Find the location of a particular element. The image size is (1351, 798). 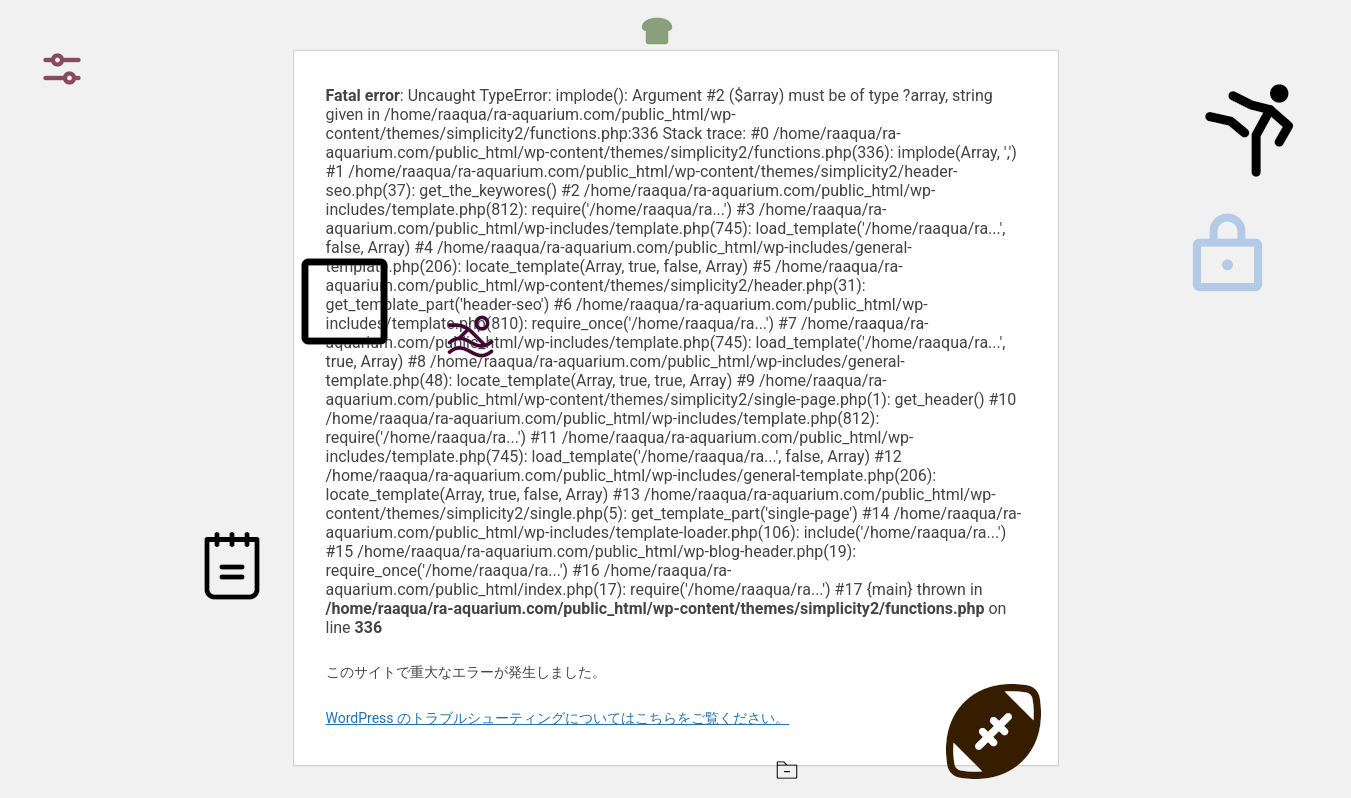

access martial arts or combat sports content is located at coordinates (1251, 130).